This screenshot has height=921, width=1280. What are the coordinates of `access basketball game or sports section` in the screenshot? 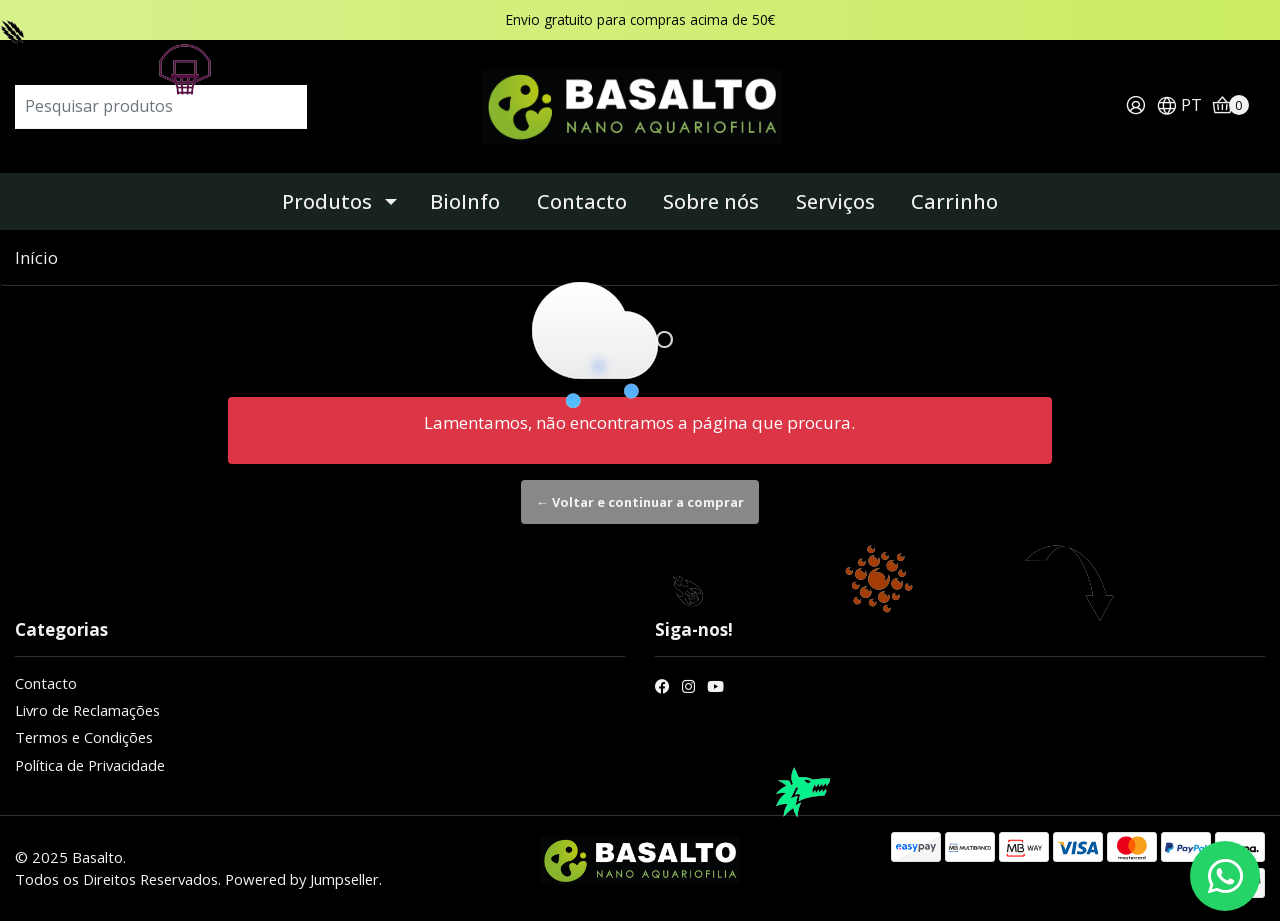 It's located at (185, 70).